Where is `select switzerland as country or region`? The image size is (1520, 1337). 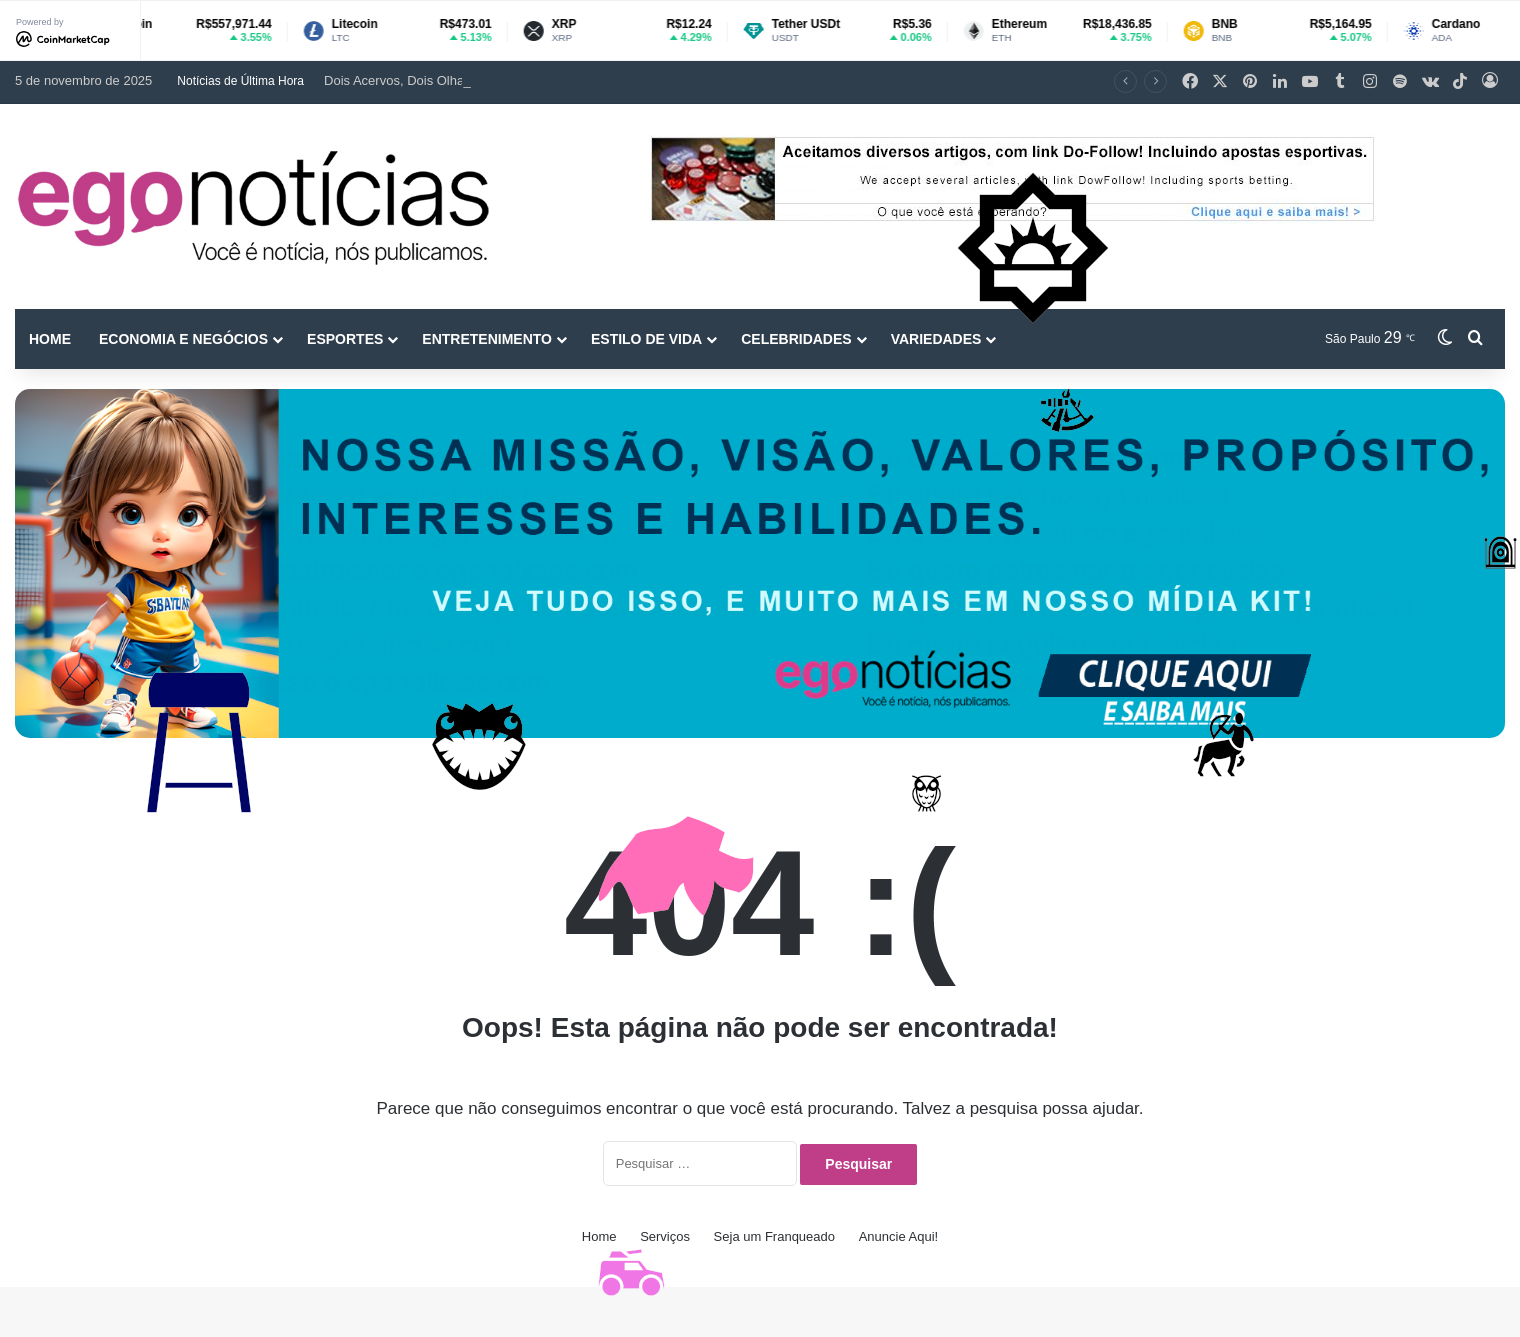 select switzerland as country or region is located at coordinates (676, 866).